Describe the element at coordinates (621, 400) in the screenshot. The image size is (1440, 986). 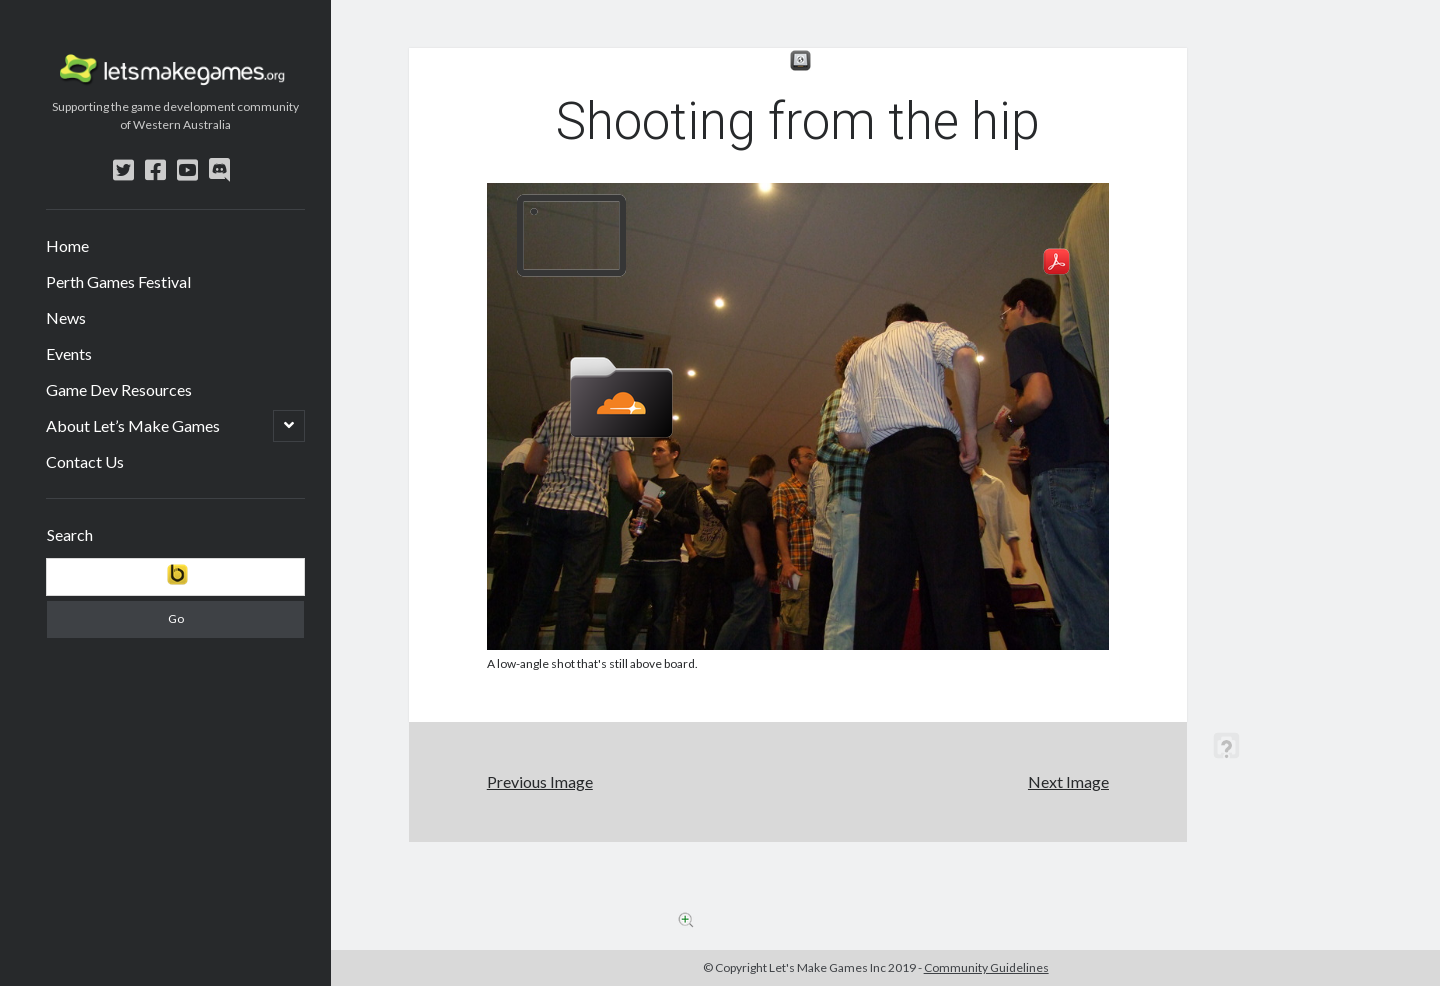
I see `open cloudflare project files` at that location.